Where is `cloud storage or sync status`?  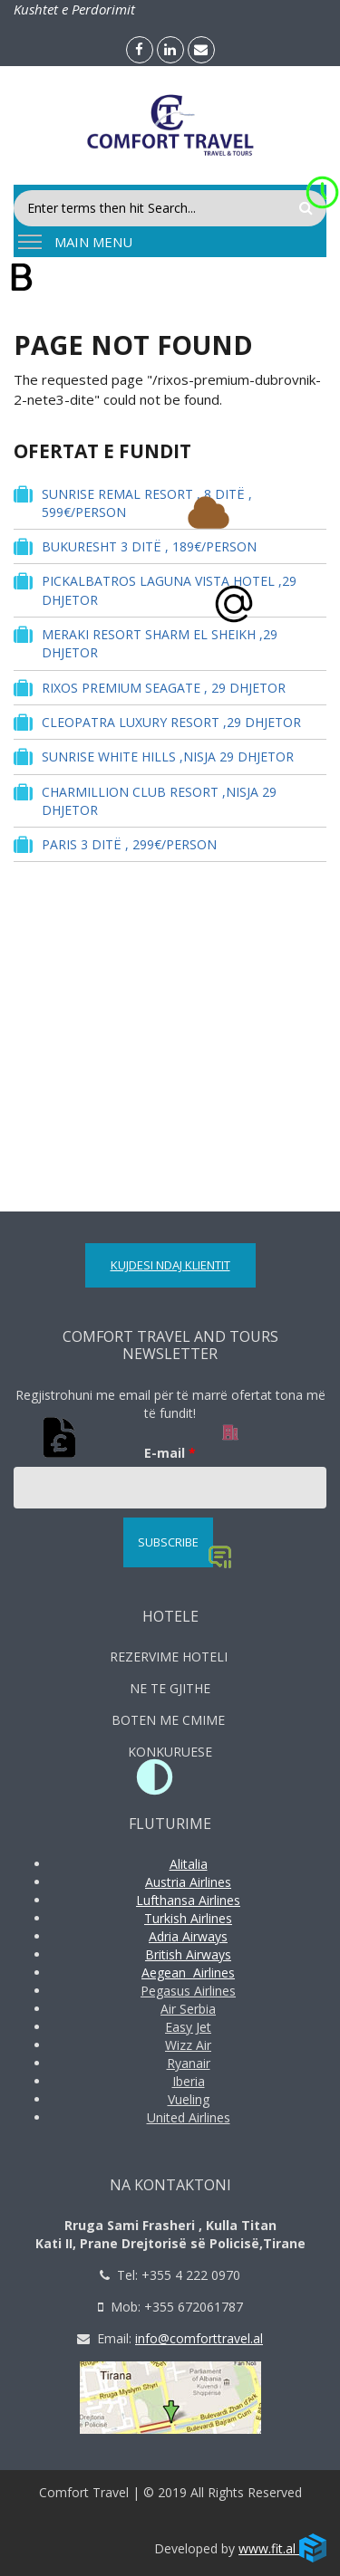
cloud storage or sync status is located at coordinates (209, 512).